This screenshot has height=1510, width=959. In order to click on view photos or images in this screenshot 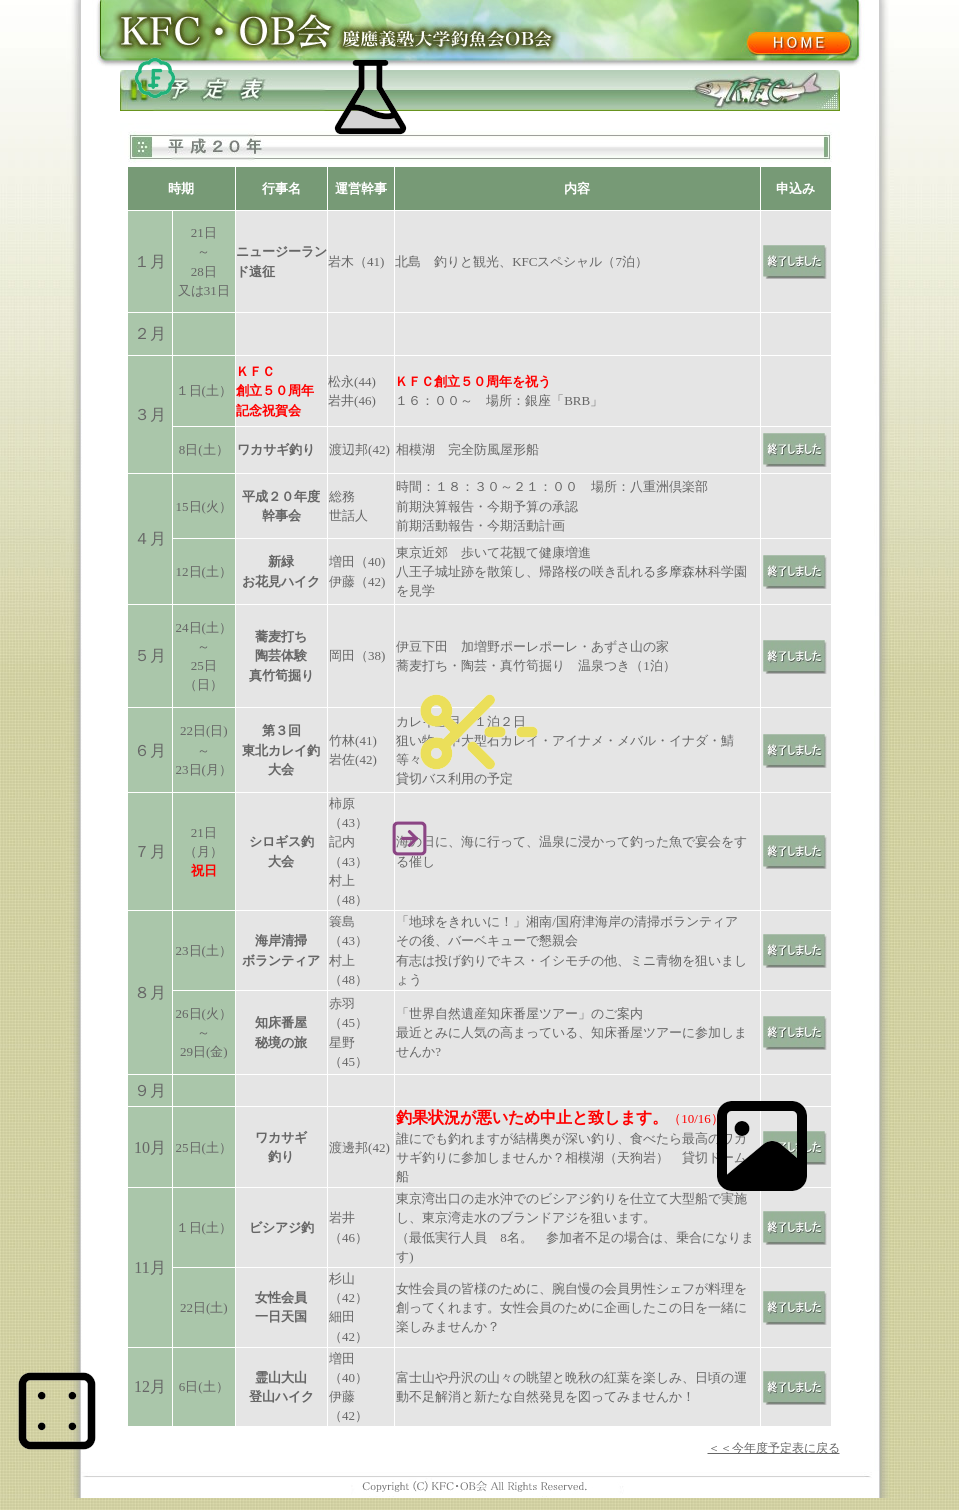, I will do `click(762, 1146)`.